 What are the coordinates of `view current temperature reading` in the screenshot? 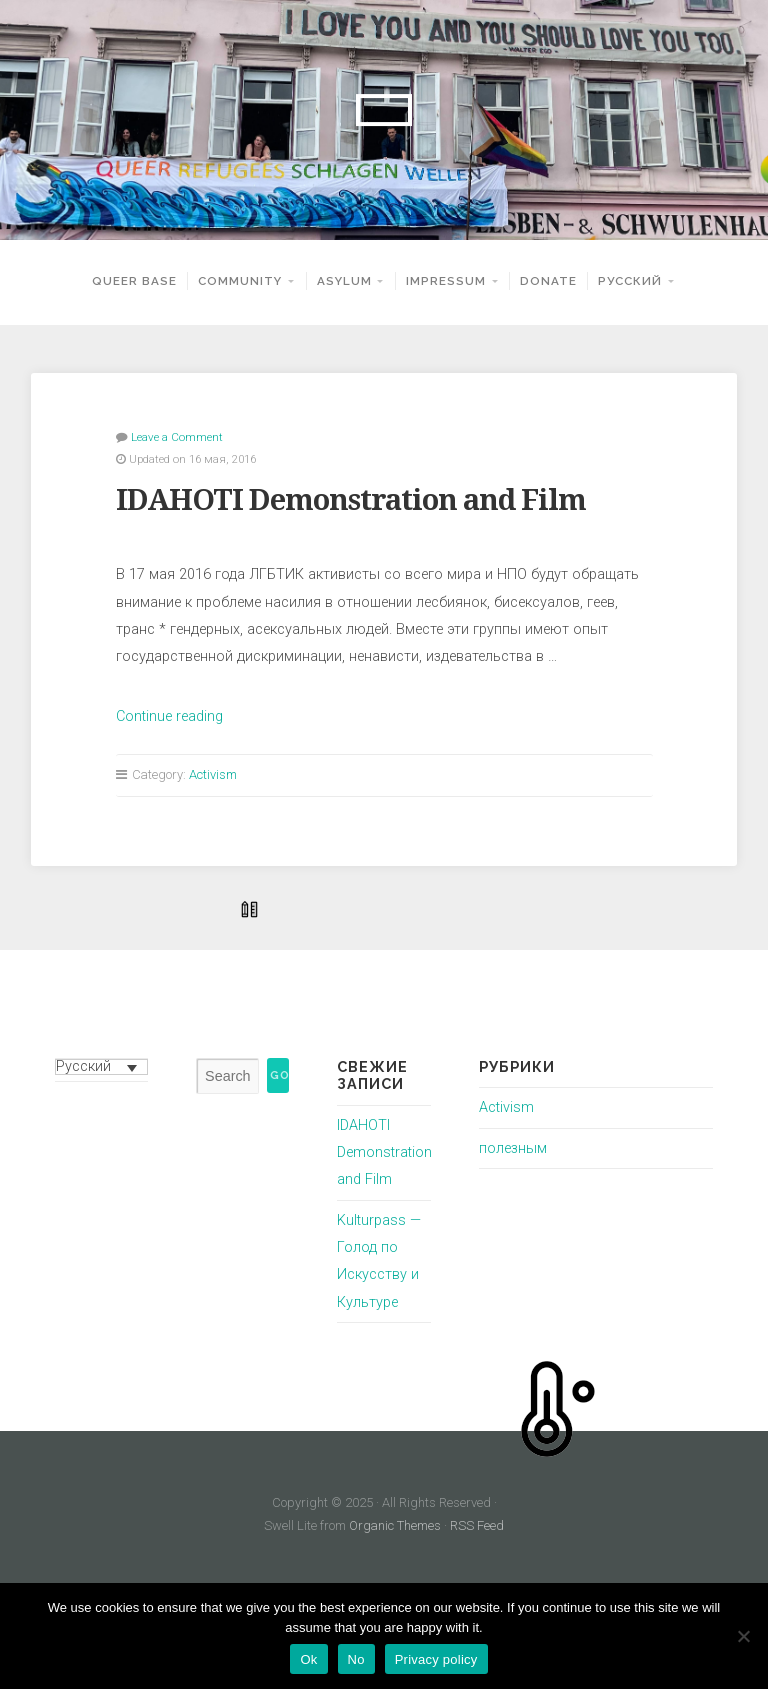 It's located at (550, 1409).